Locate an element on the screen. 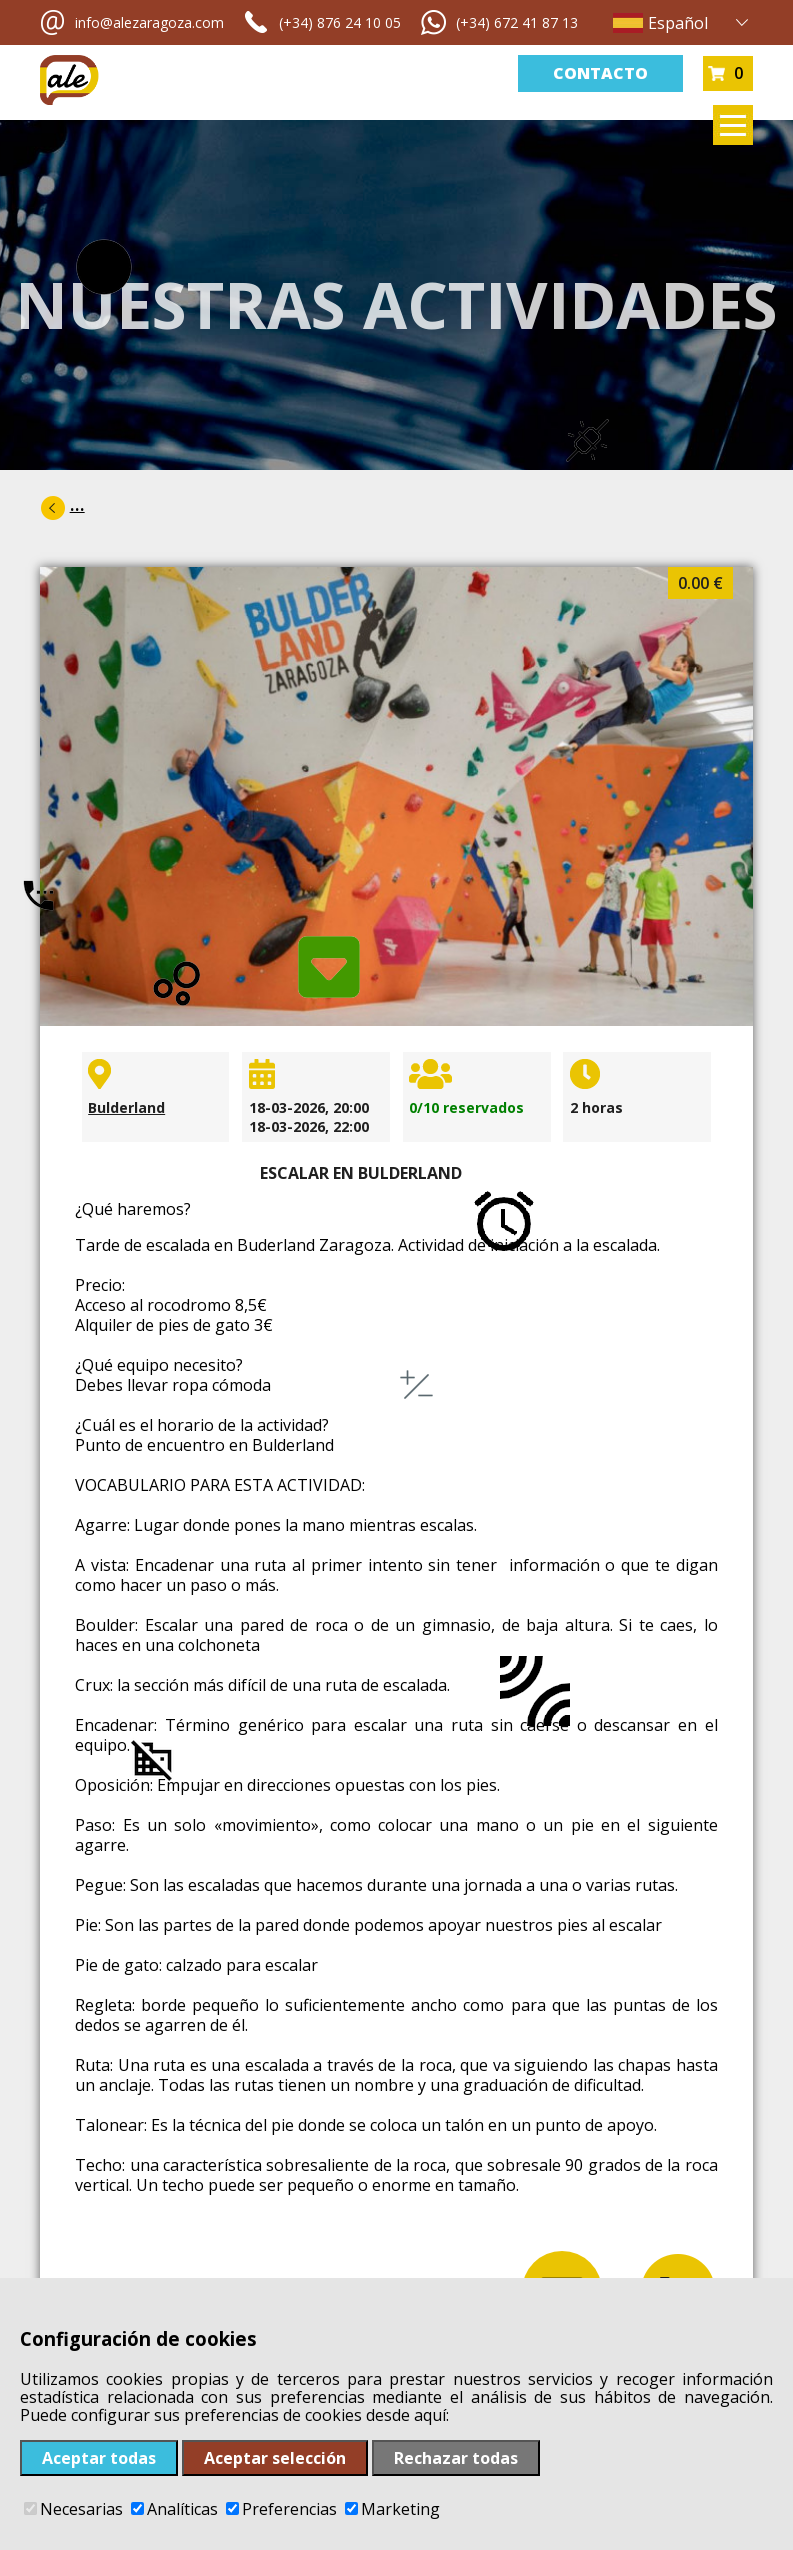 This screenshot has width=793, height=2550. expand dropdown menu is located at coordinates (329, 967).